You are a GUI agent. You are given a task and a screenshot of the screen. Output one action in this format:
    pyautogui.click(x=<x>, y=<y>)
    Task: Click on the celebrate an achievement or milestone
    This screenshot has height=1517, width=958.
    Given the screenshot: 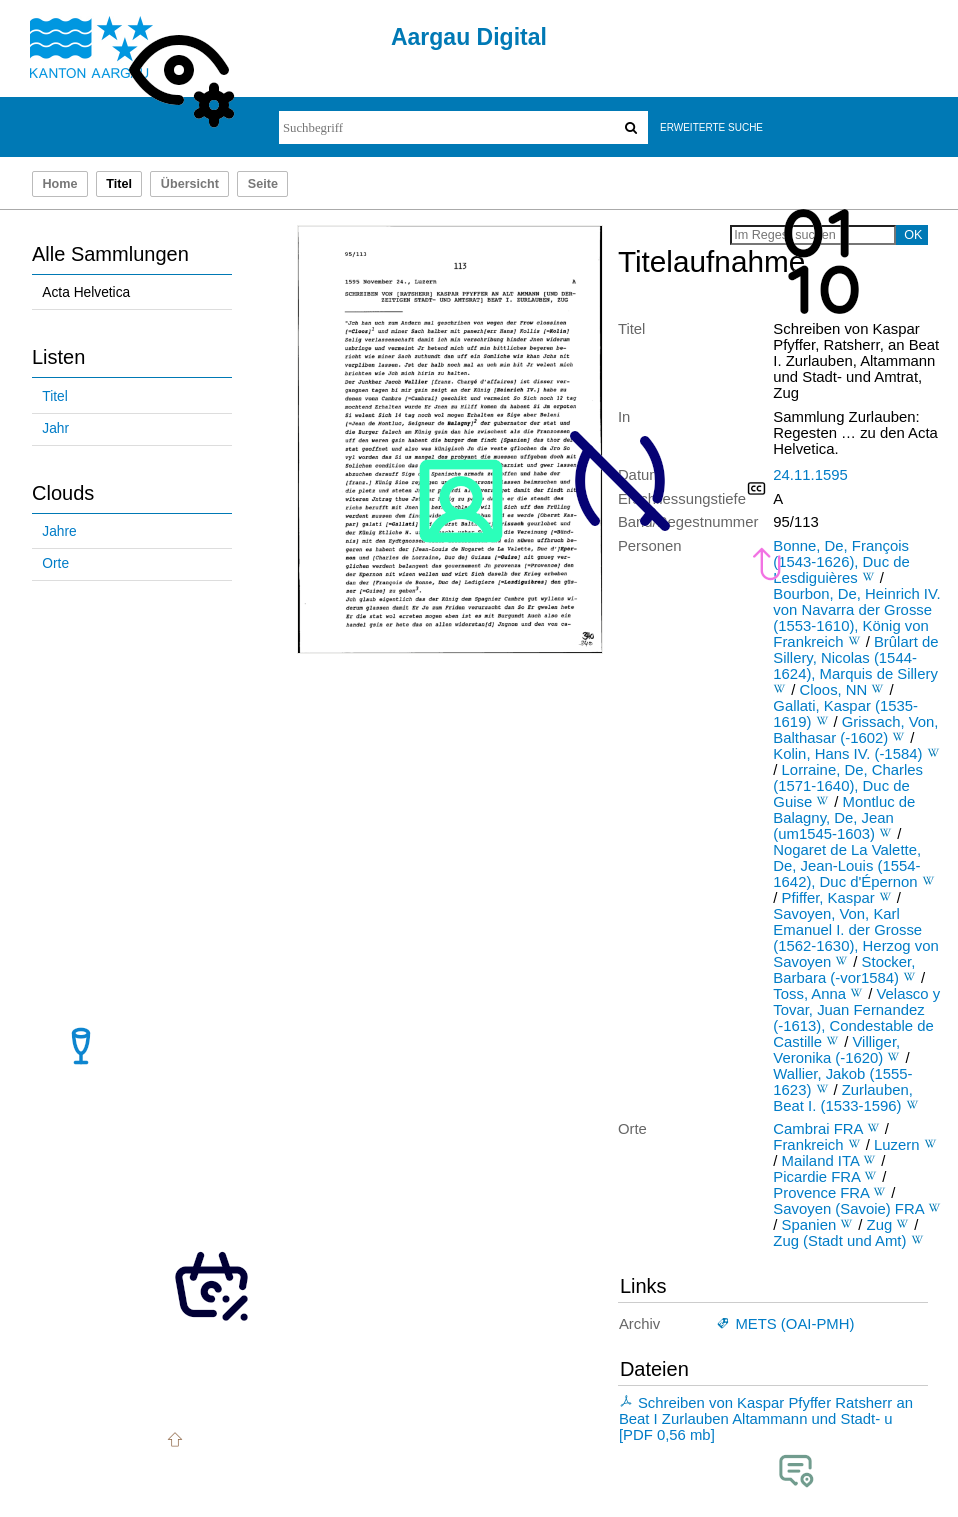 What is the action you would take?
    pyautogui.click(x=81, y=1046)
    